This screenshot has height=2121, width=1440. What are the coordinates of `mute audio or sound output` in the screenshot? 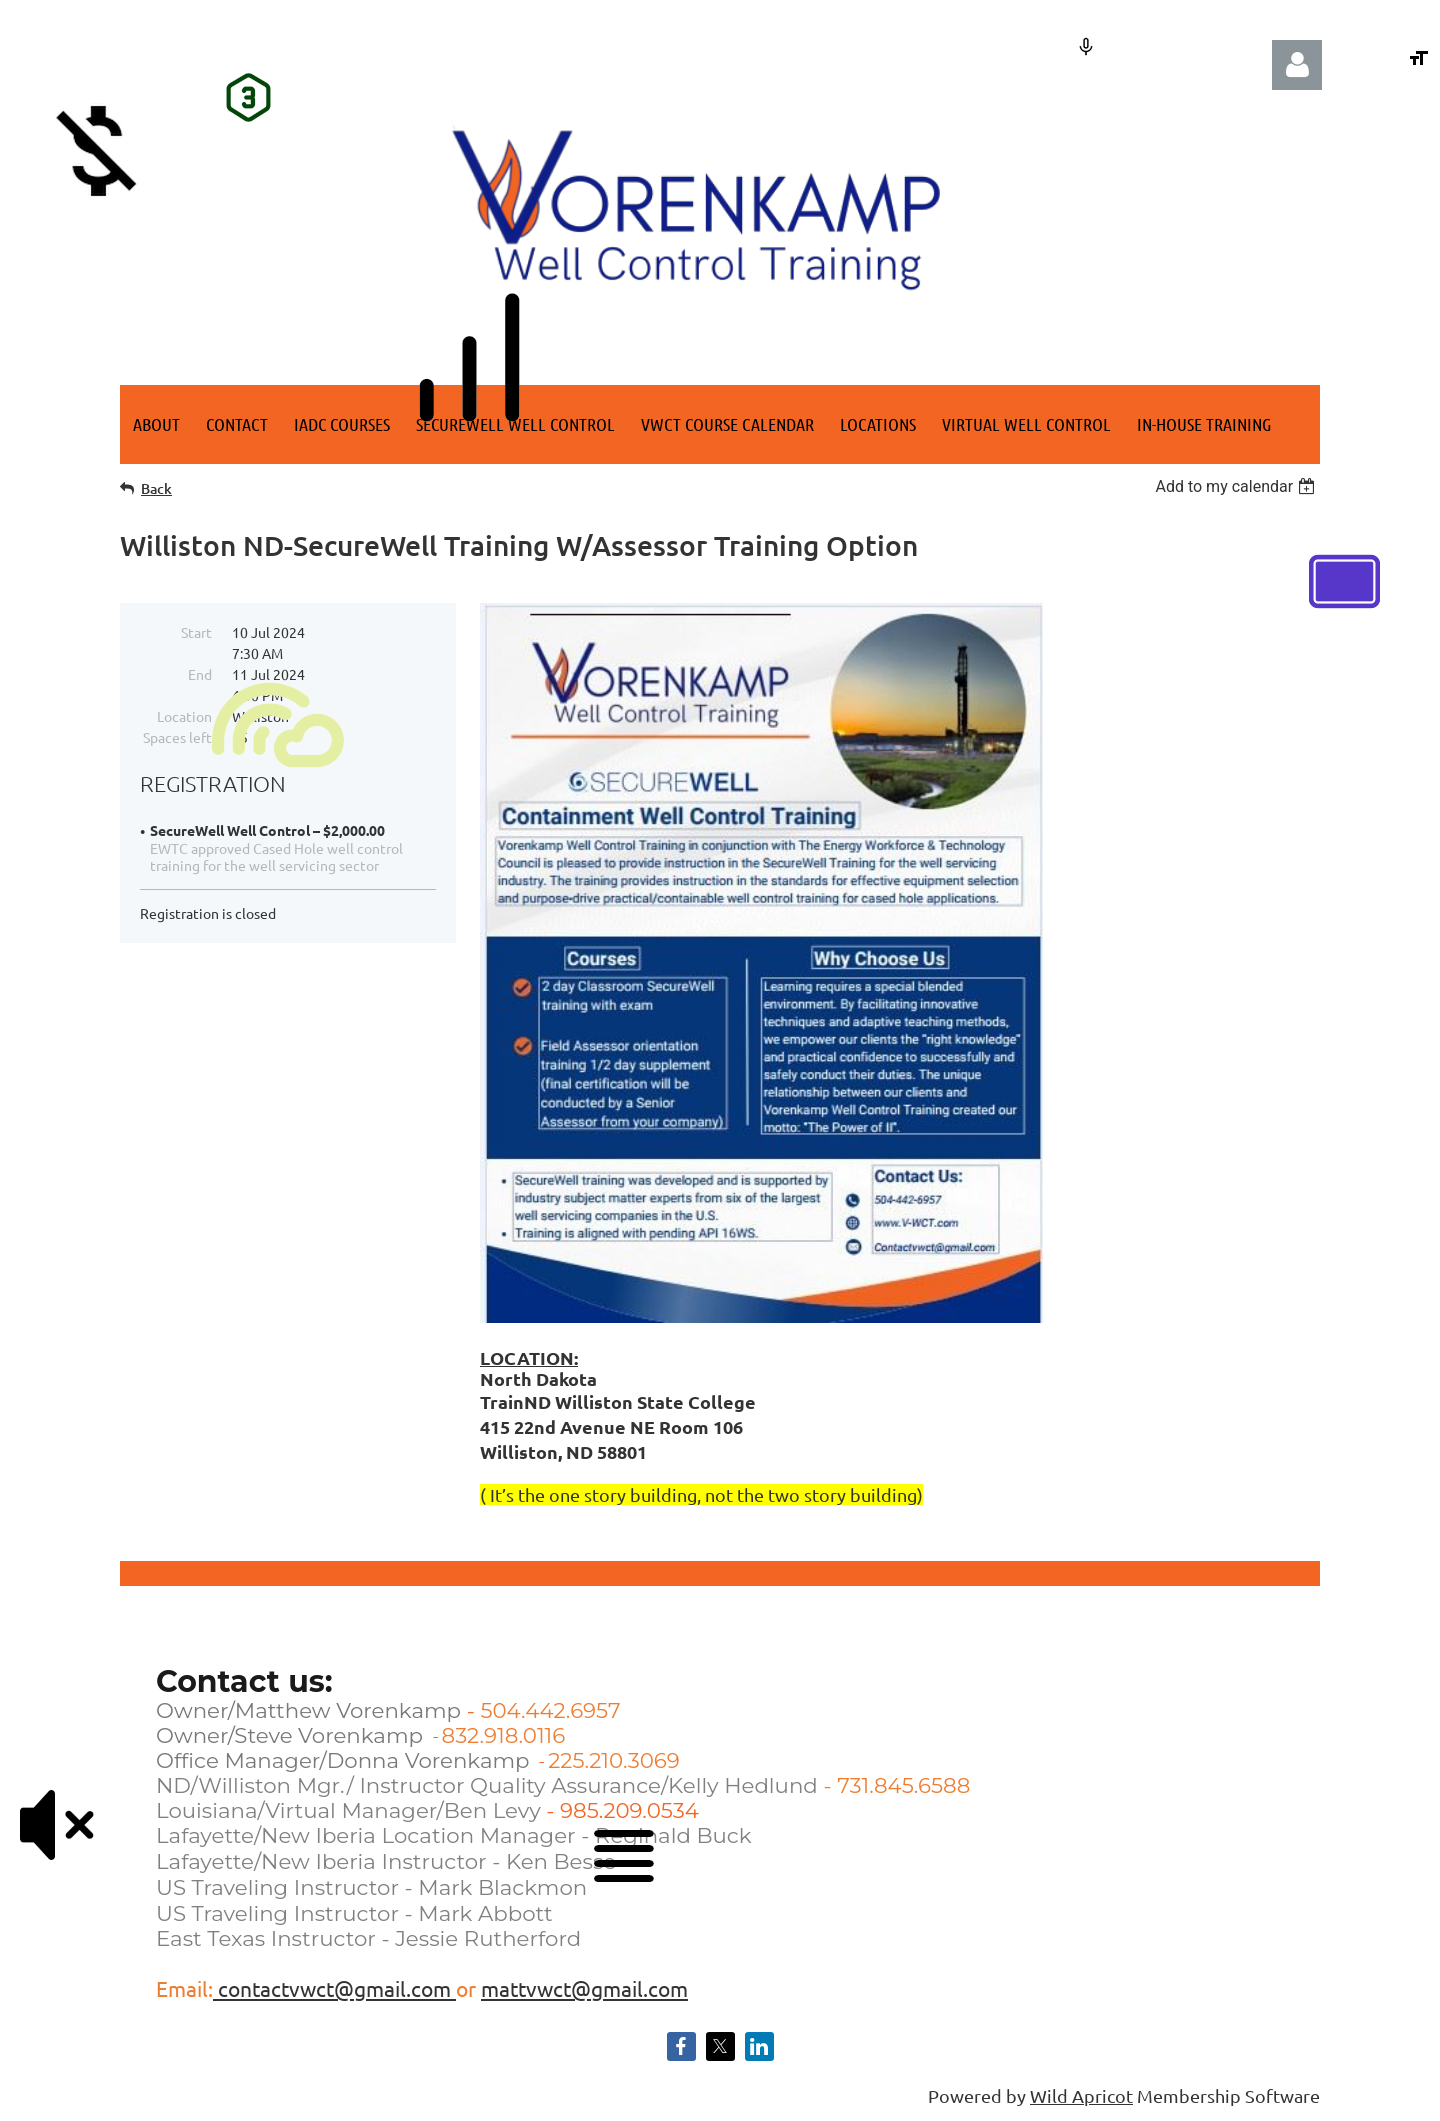 It's located at (55, 1825).